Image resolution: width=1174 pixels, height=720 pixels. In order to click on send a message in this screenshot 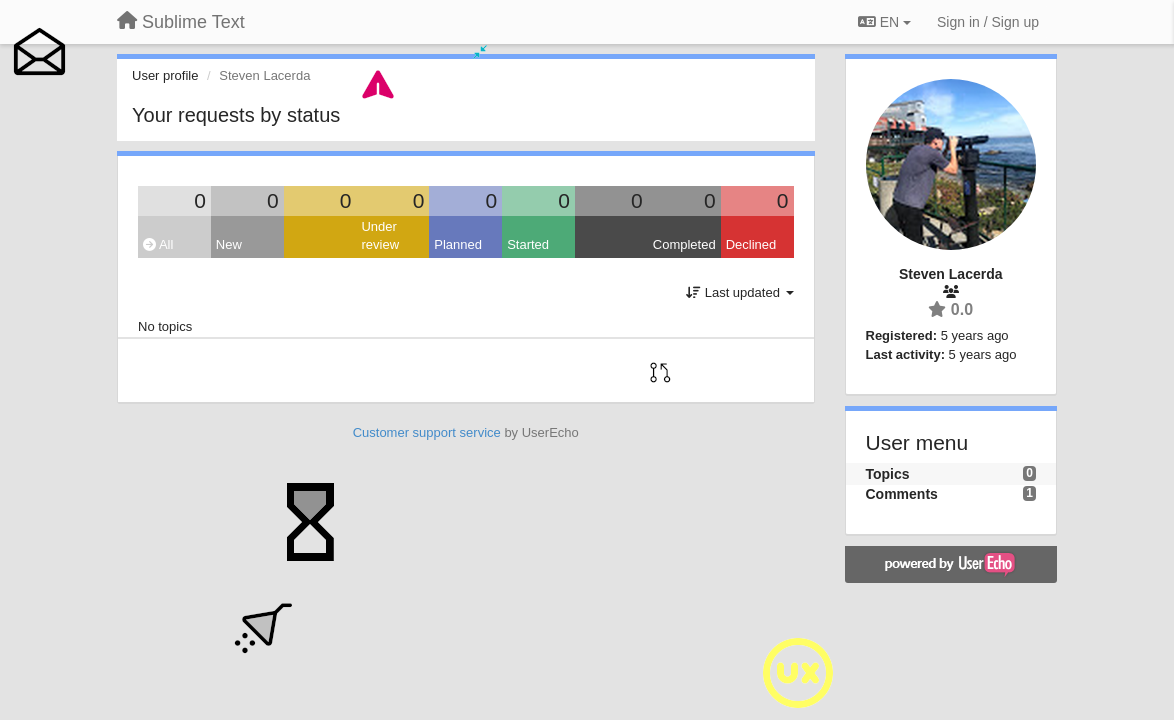, I will do `click(378, 85)`.